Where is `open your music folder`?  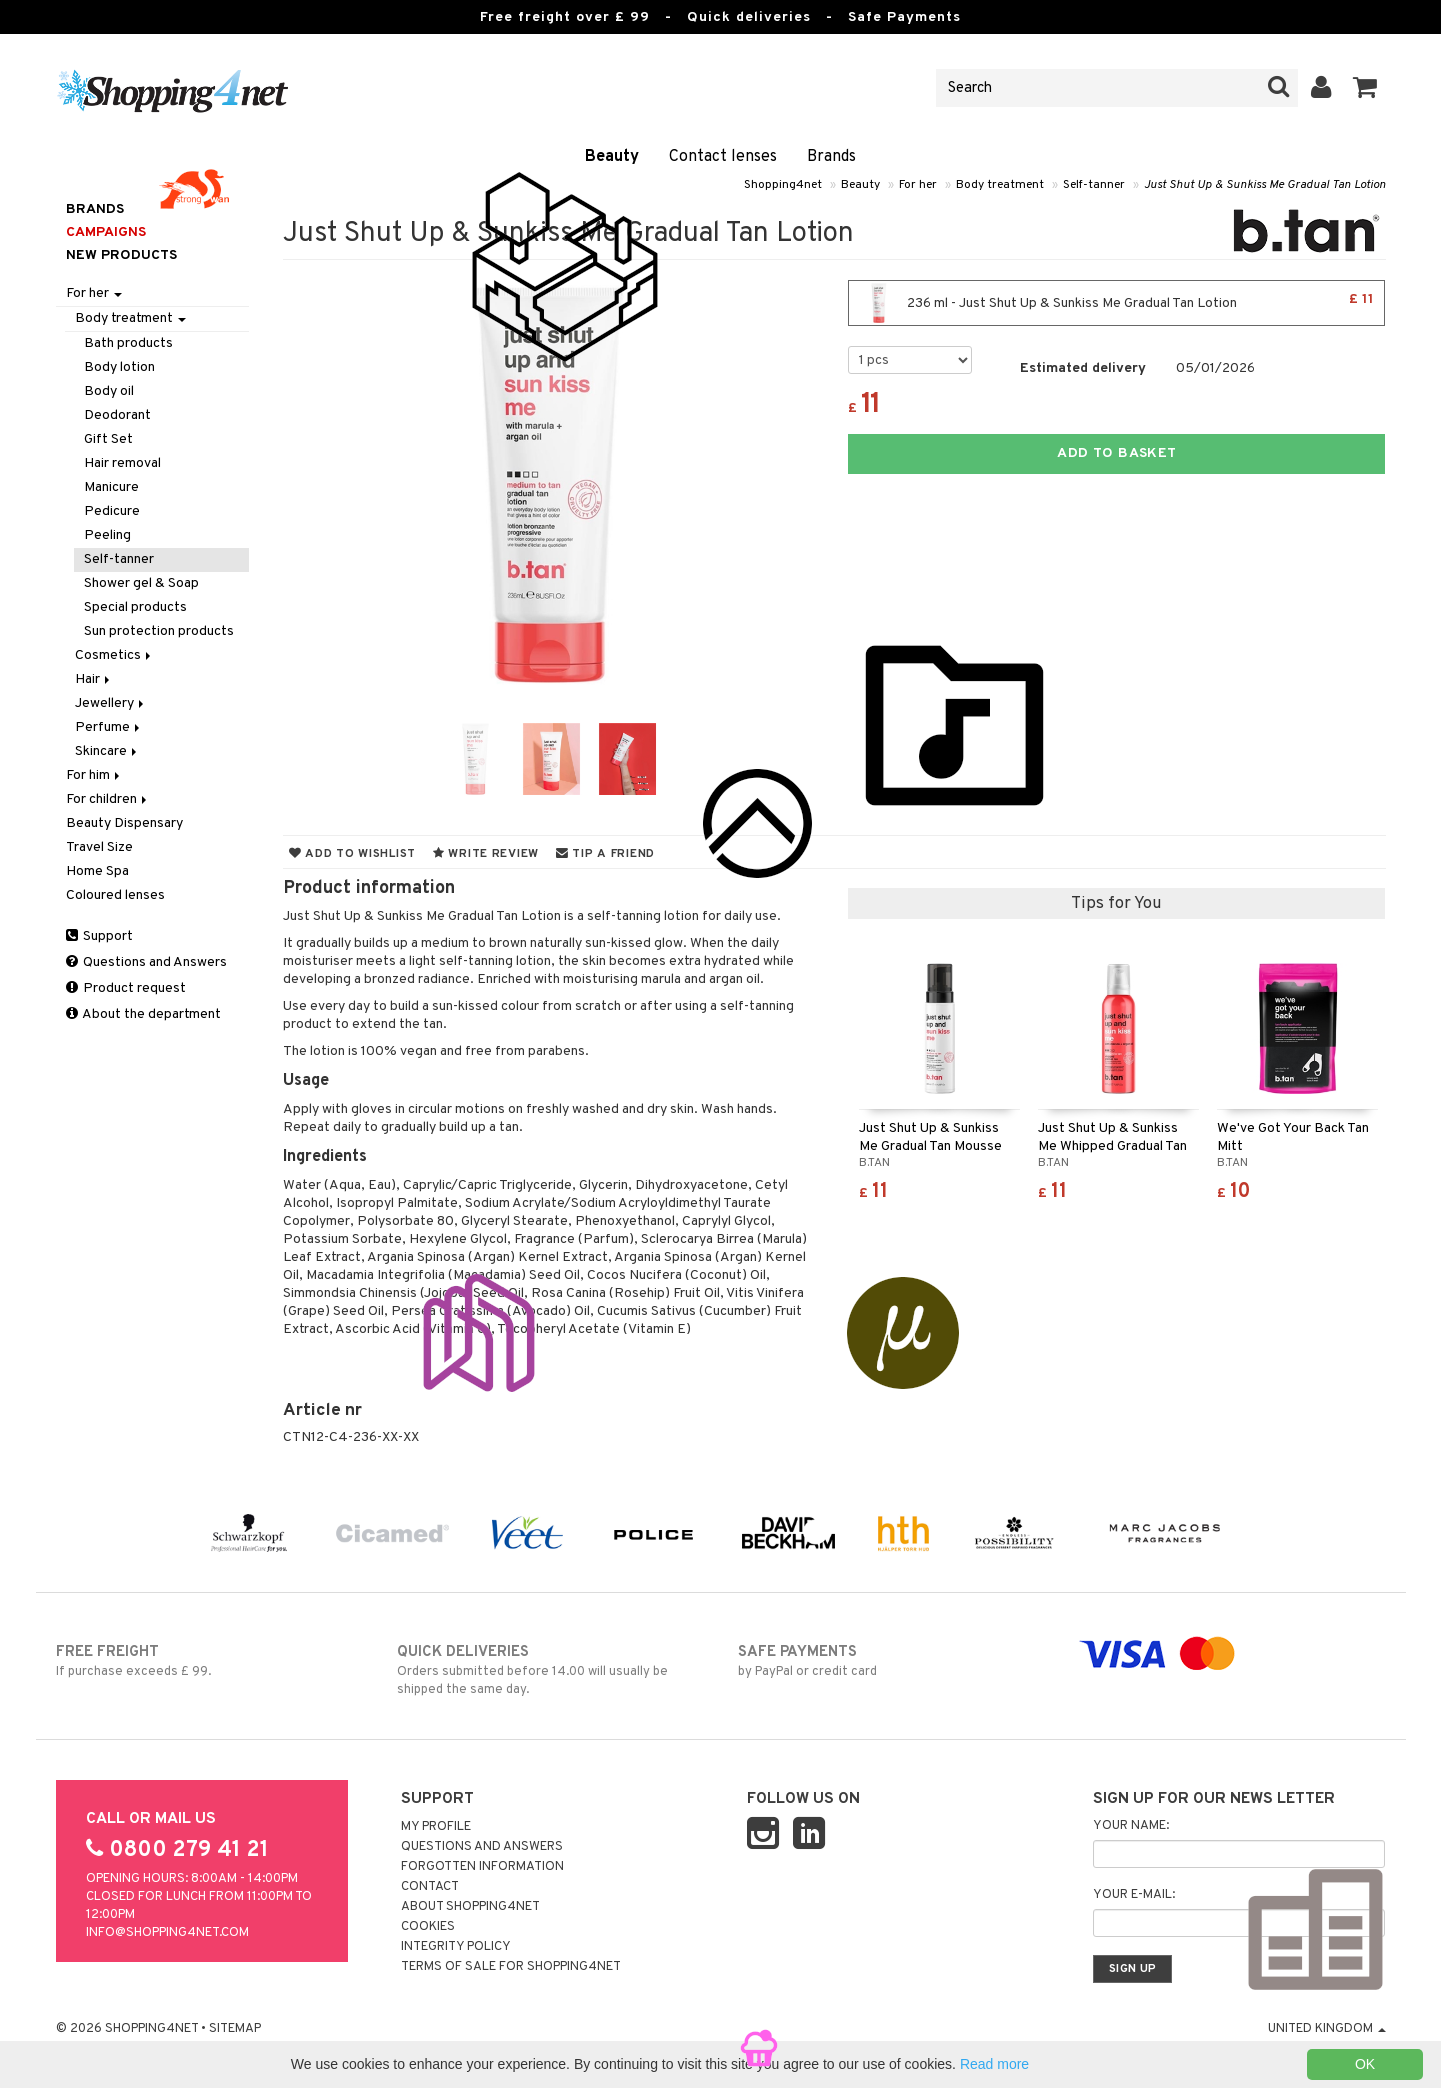 open your music folder is located at coordinates (954, 725).